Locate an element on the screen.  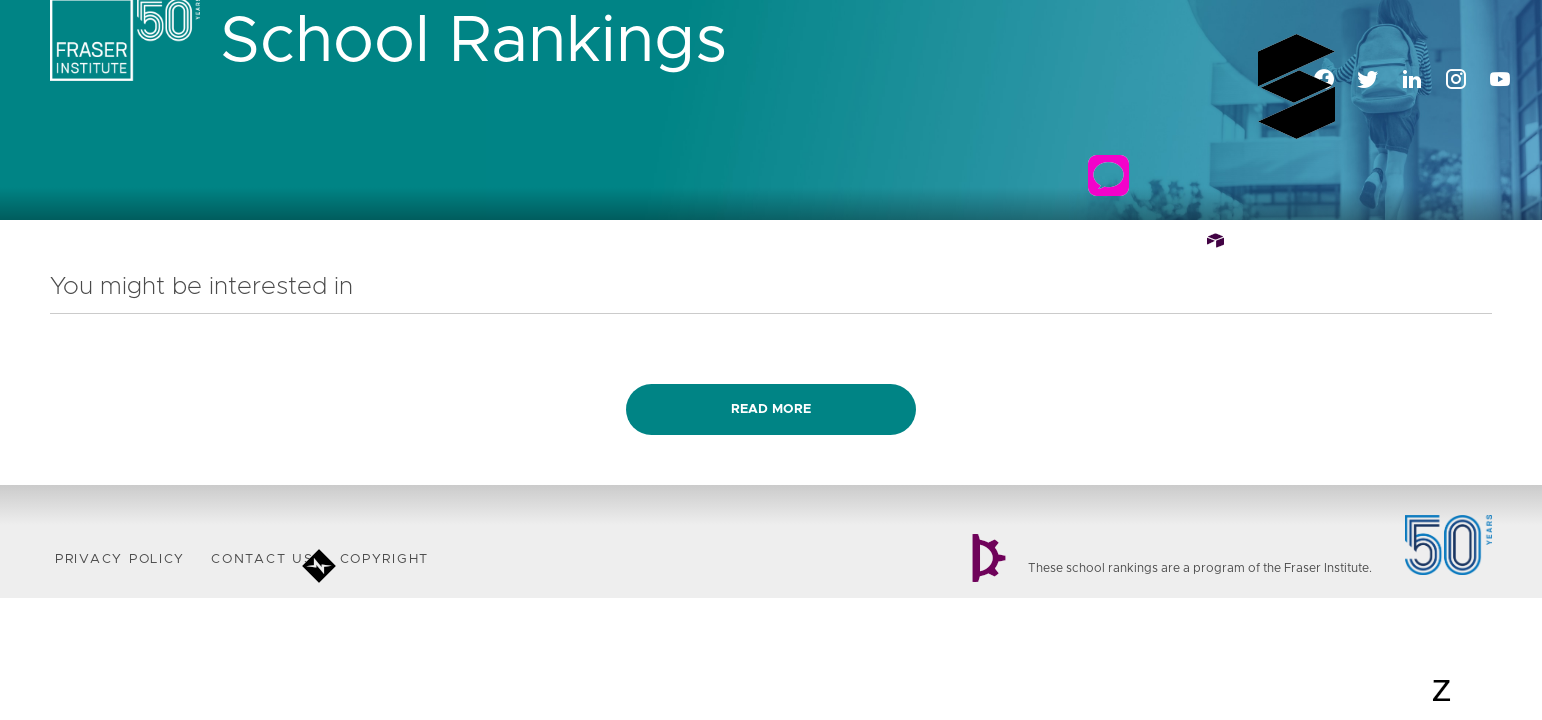
normalize.css library logo is located at coordinates (319, 566).